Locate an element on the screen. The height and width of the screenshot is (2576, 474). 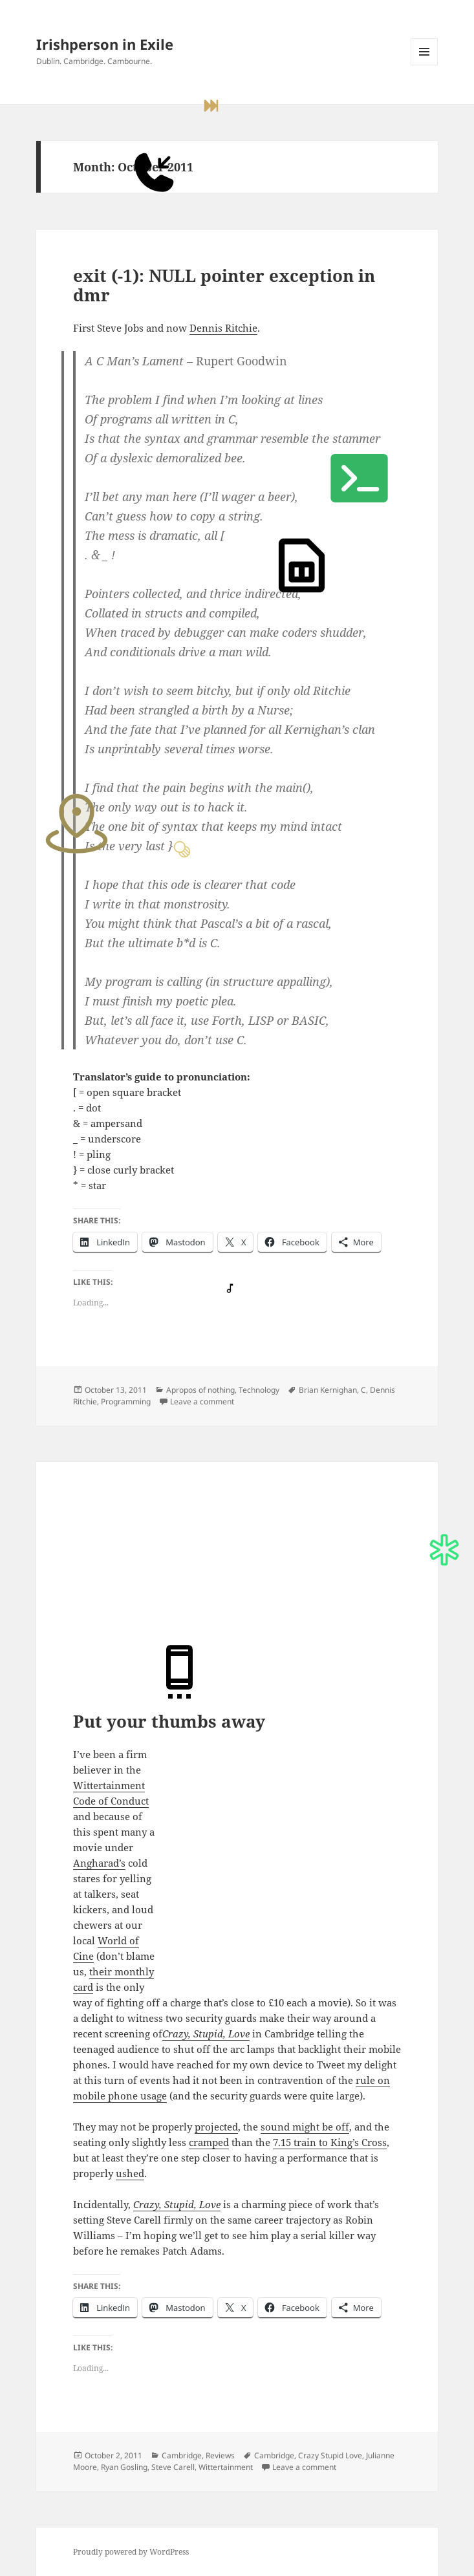
view location area or region on map is located at coordinates (76, 824).